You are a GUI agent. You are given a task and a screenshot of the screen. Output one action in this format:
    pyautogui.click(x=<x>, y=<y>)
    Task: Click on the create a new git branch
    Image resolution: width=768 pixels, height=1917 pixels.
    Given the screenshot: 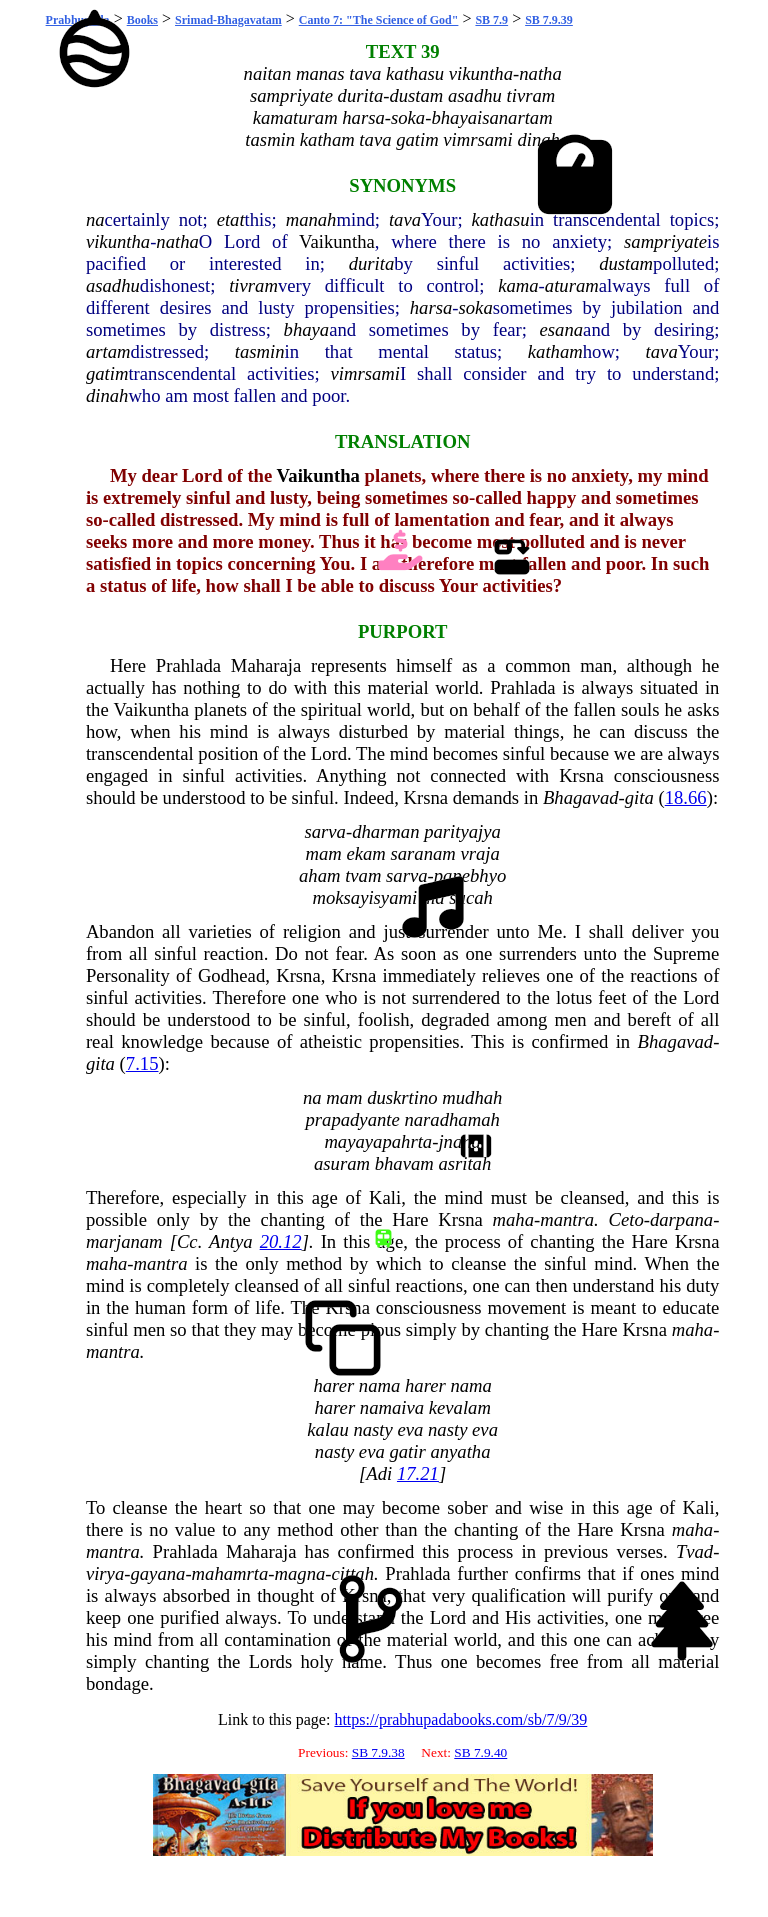 What is the action you would take?
    pyautogui.click(x=371, y=1619)
    